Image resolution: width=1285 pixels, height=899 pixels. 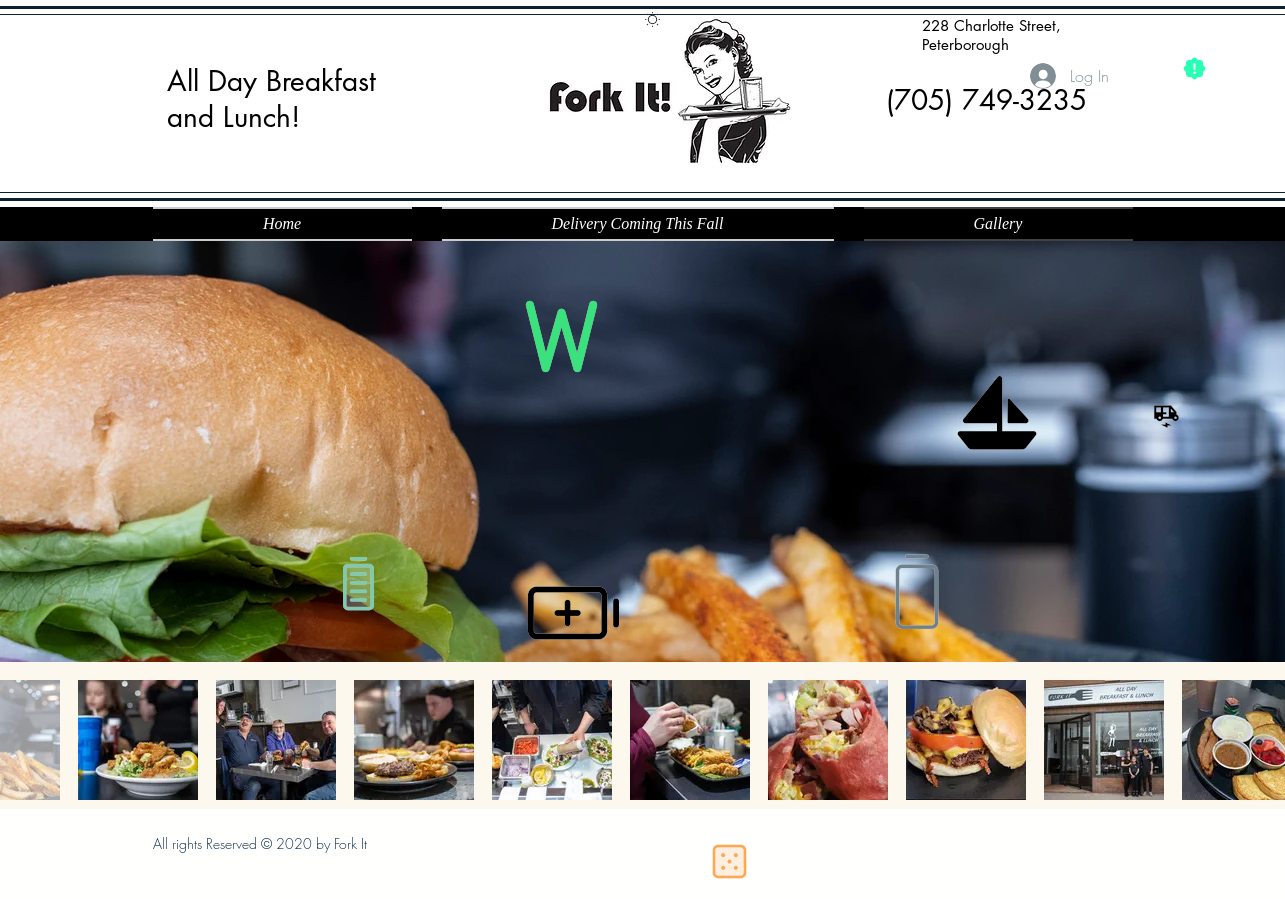 I want to click on add or extend battery life, so click(x=572, y=613).